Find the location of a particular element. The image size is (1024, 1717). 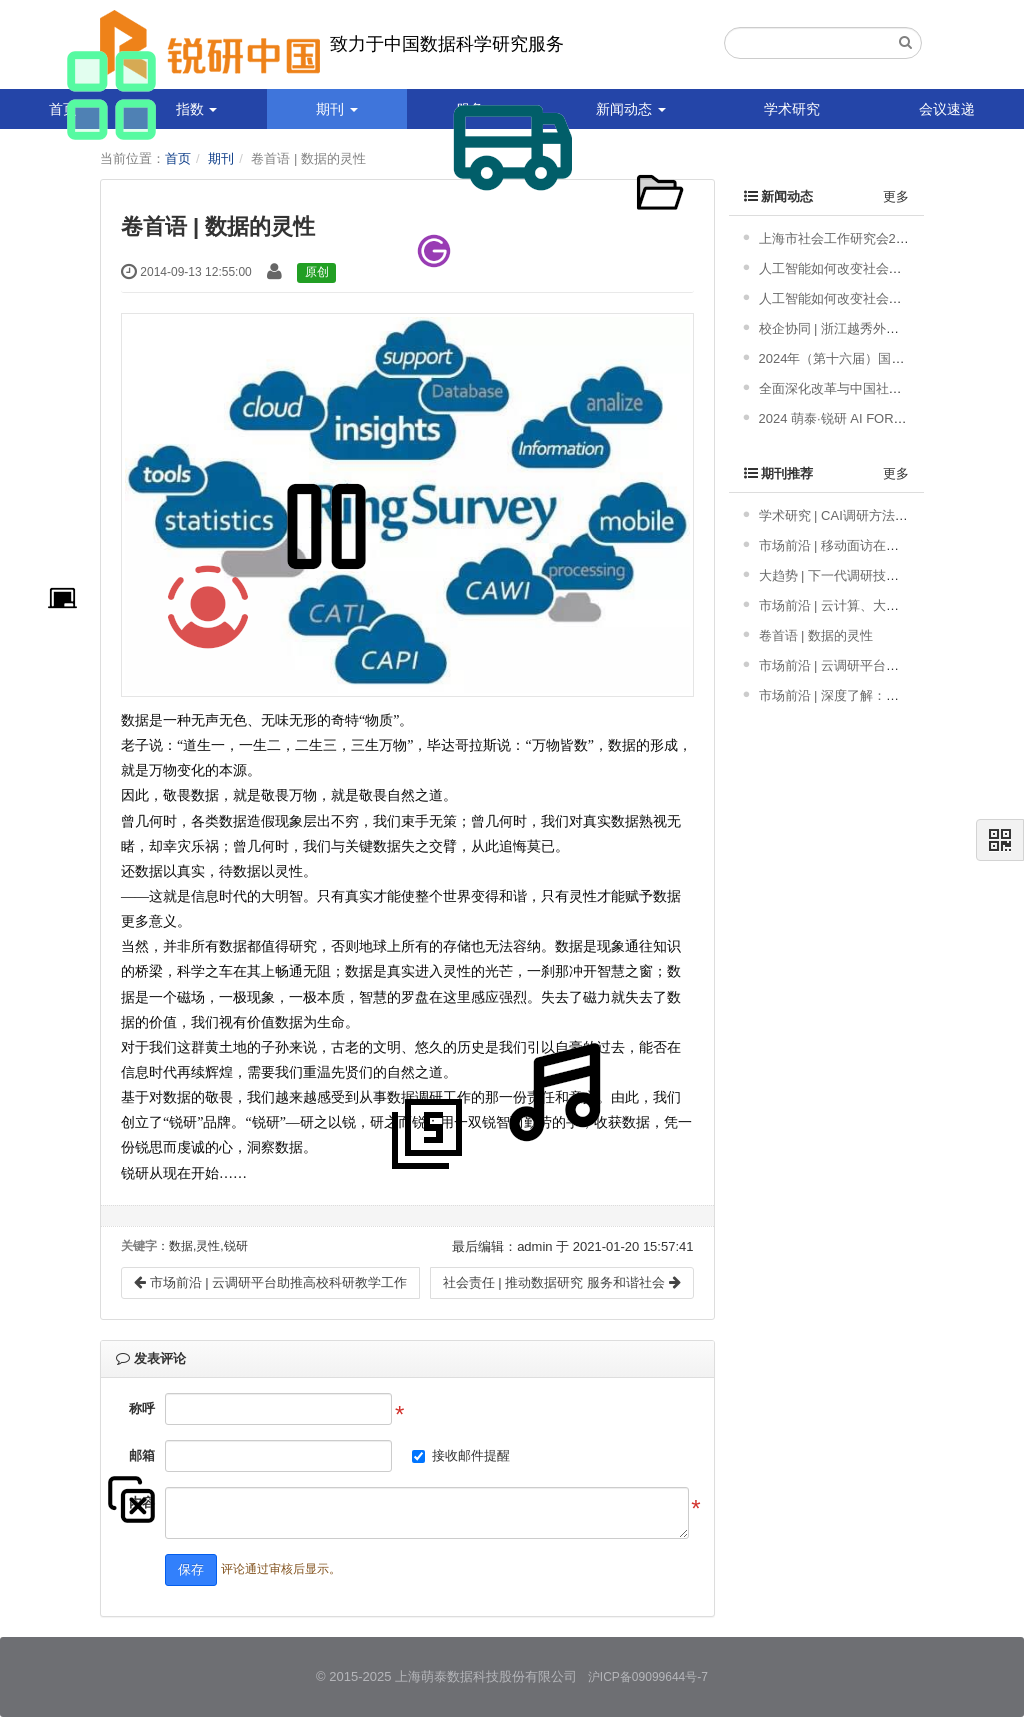

sign in with Google is located at coordinates (434, 251).